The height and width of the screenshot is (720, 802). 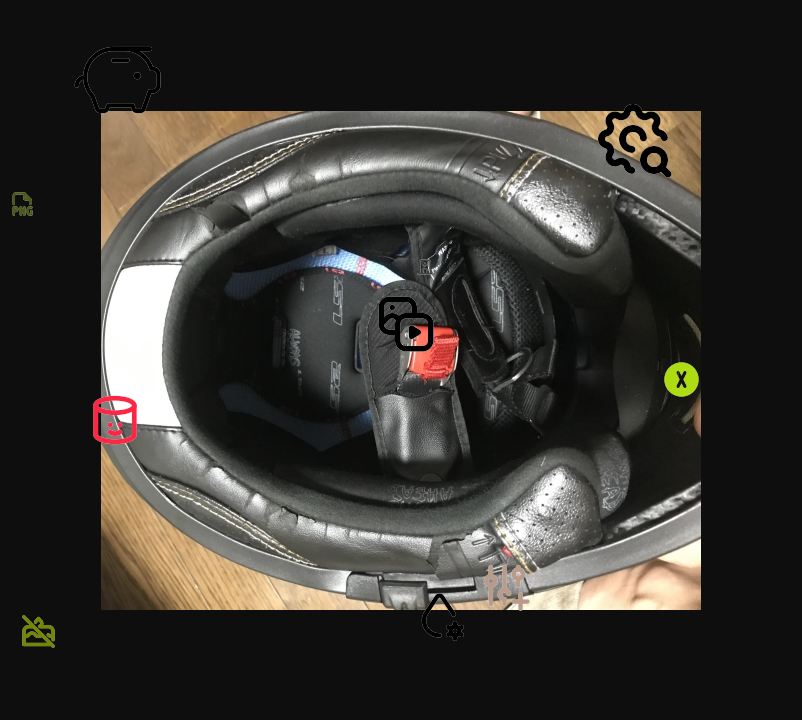 I want to click on indicates a healthy or happy database status, so click(x=115, y=420).